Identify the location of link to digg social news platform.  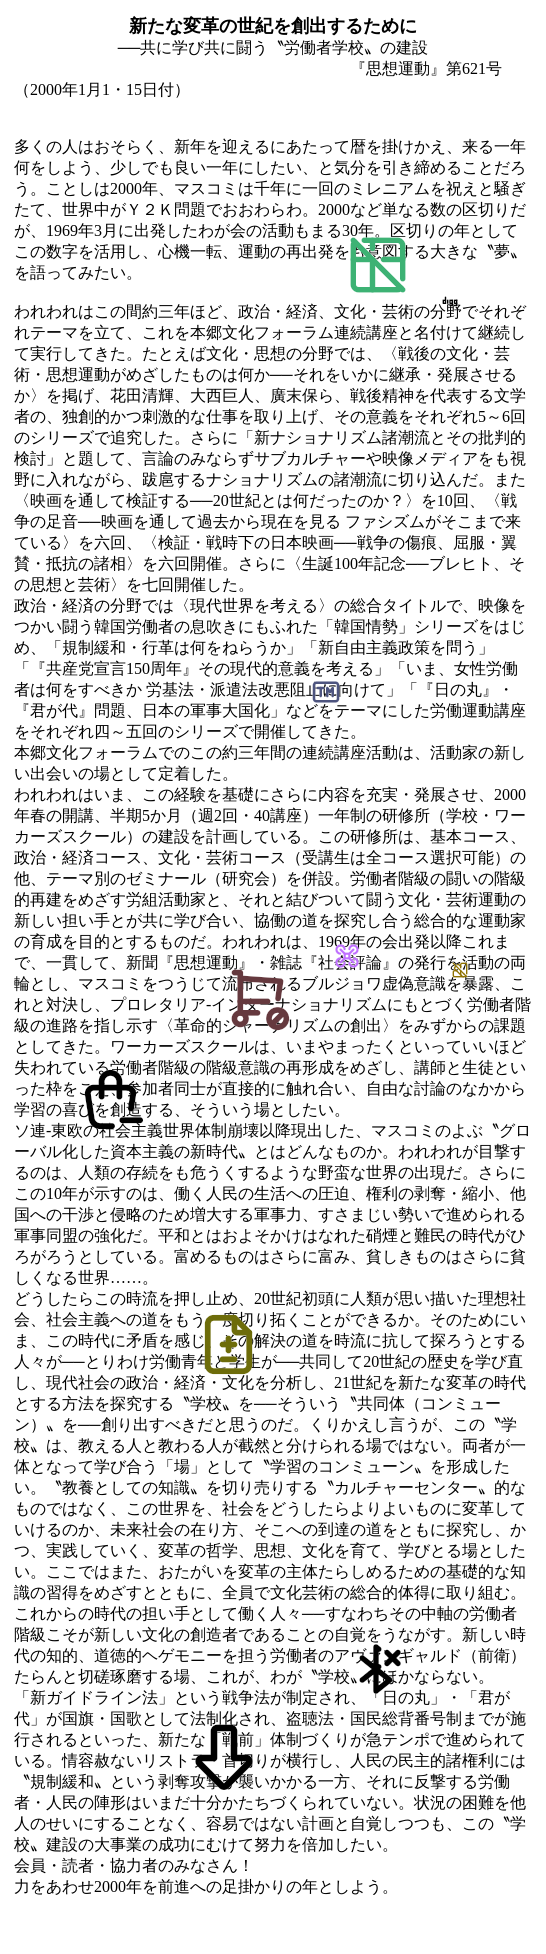
(450, 301).